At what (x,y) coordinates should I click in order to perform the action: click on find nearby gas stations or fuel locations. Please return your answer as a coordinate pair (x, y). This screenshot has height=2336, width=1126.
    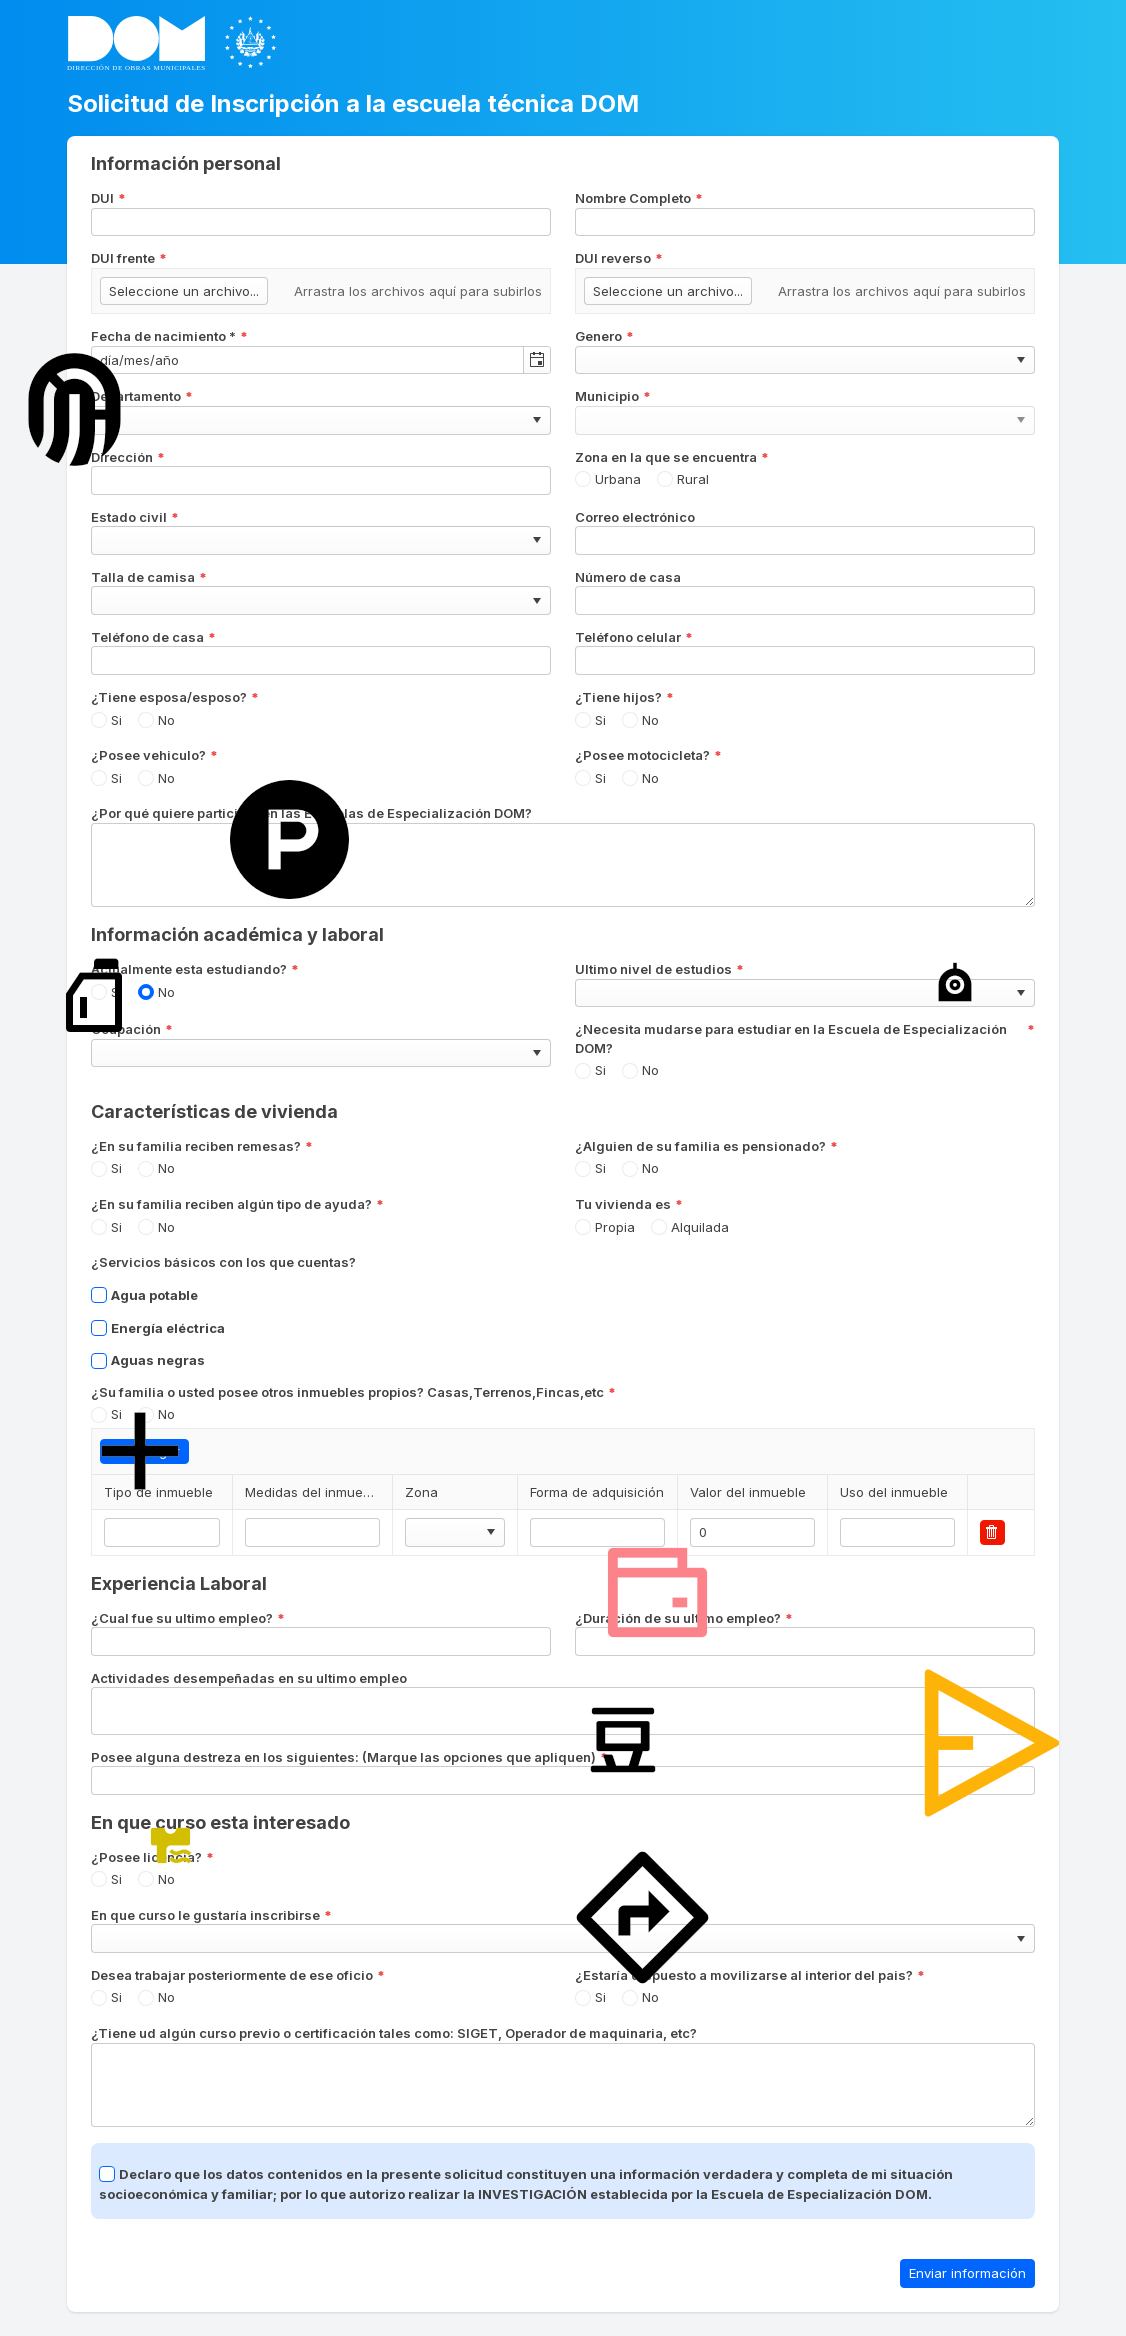
    Looking at the image, I should click on (94, 997).